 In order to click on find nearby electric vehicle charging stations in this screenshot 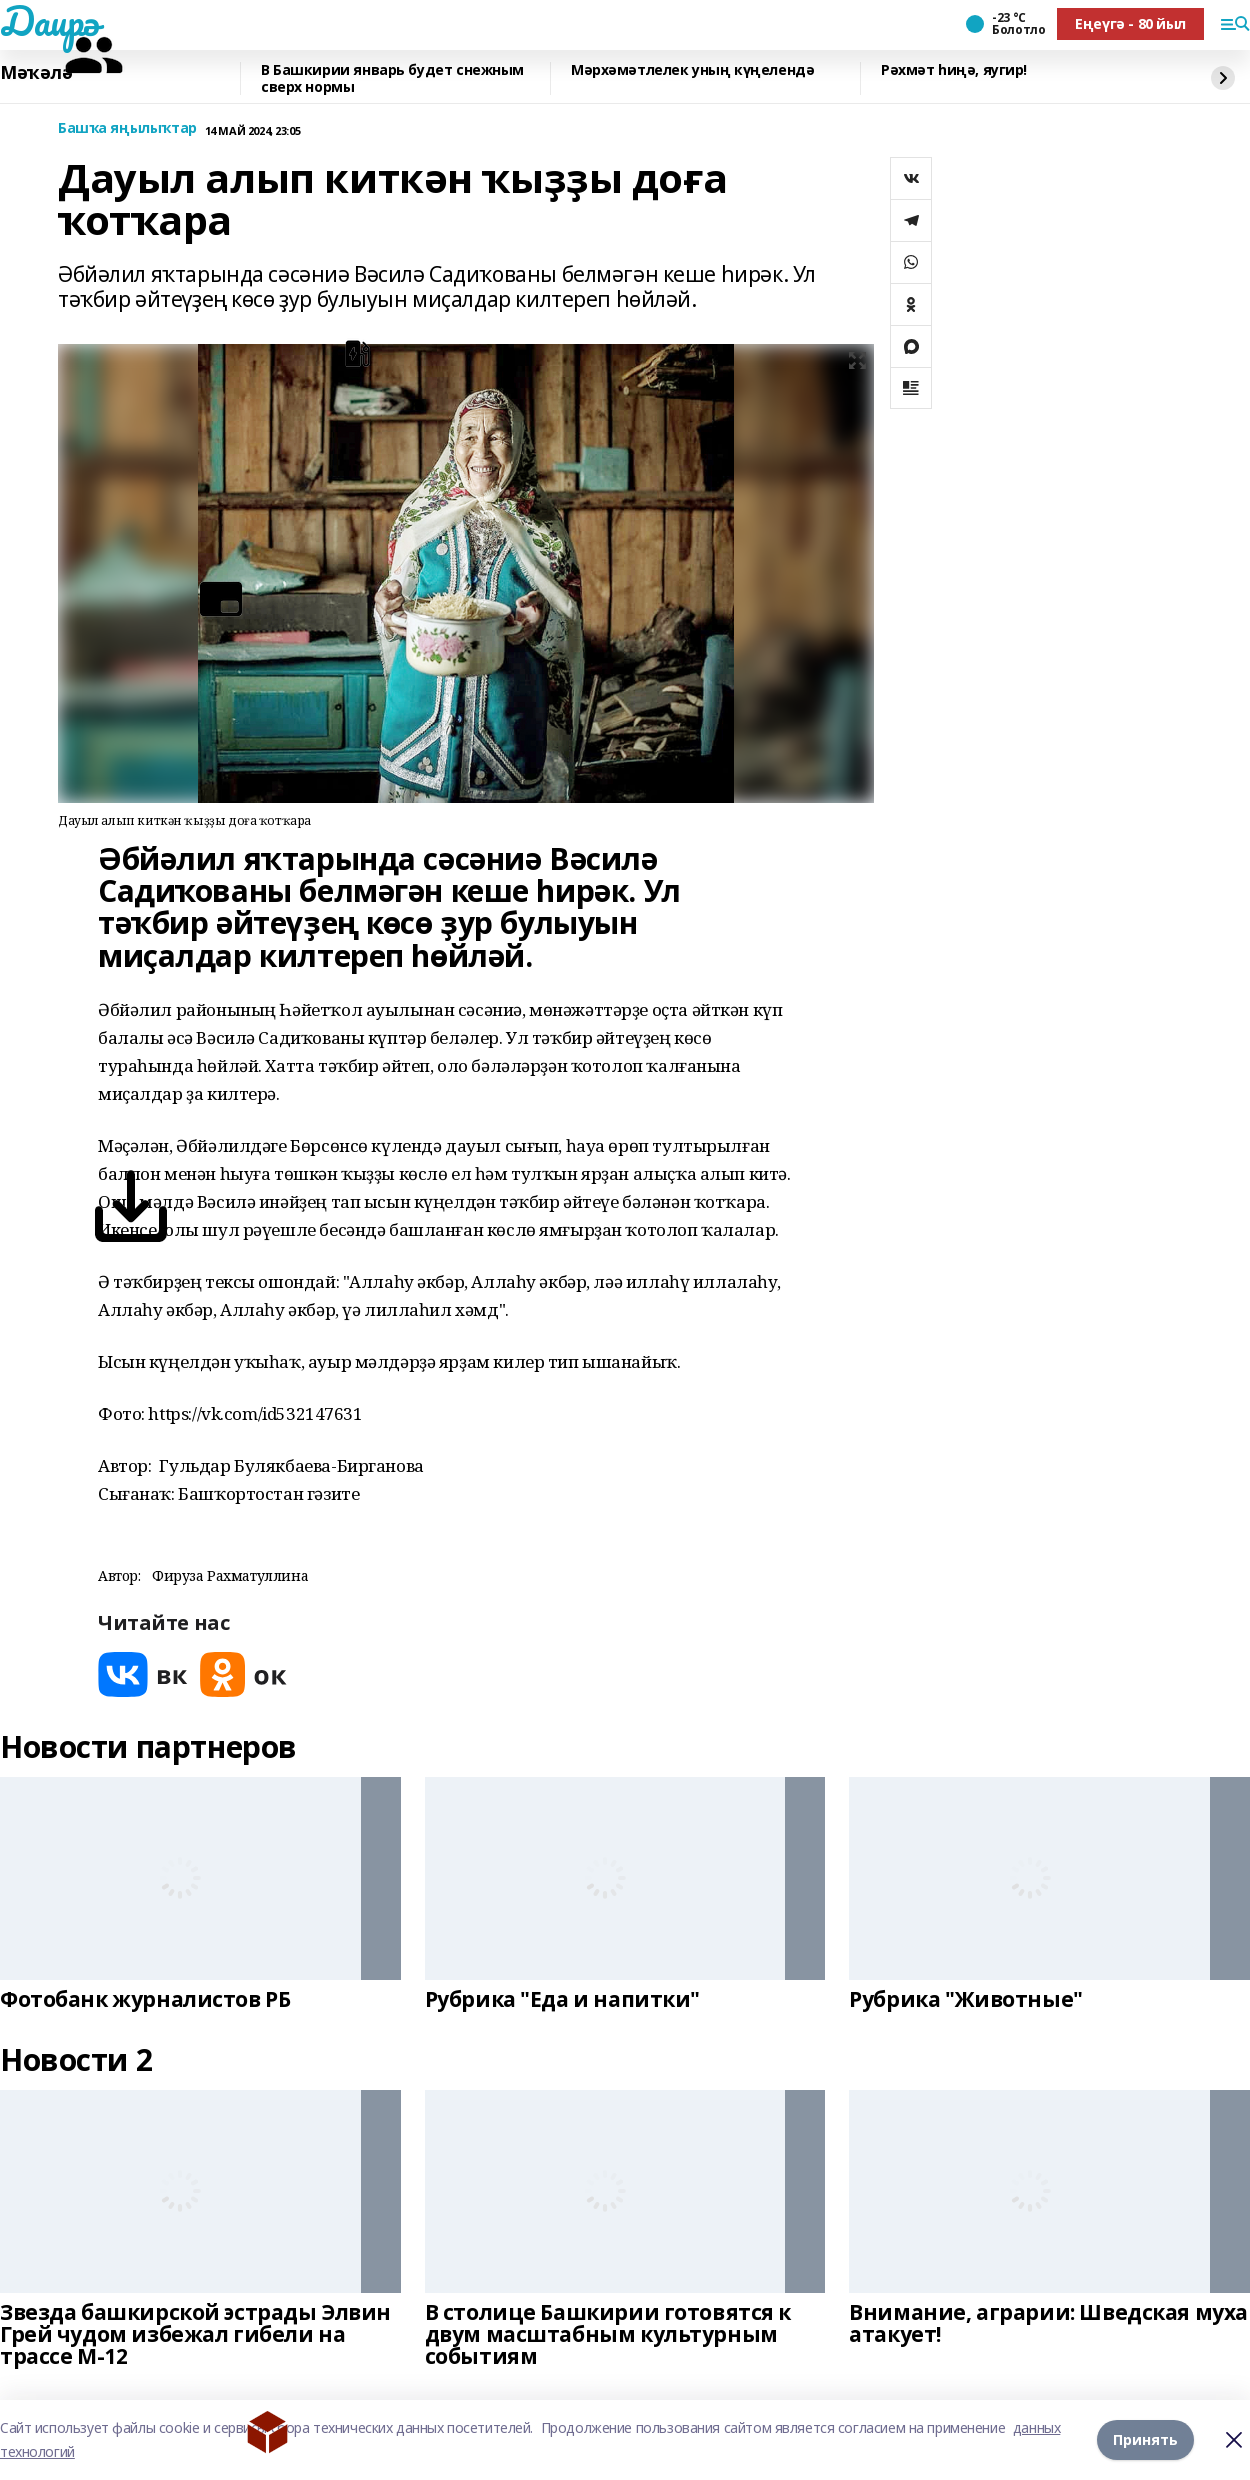, I will do `click(357, 353)`.